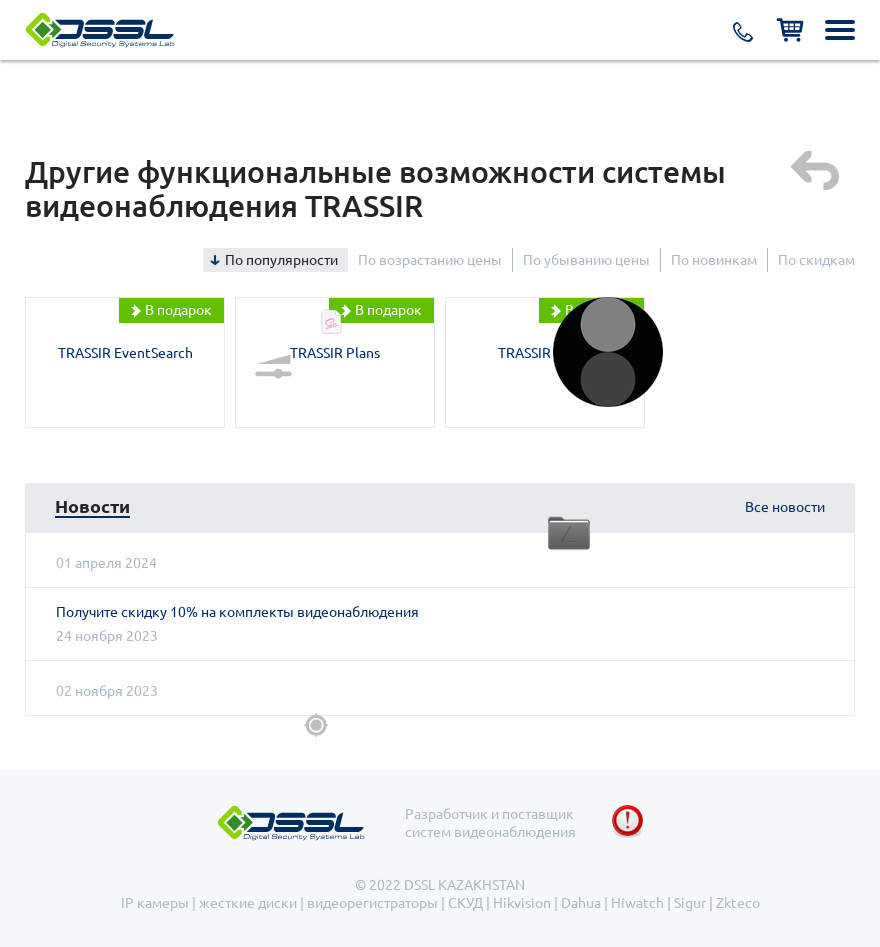 This screenshot has width=880, height=947. What do you see at coordinates (815, 170) in the screenshot?
I see `undo the last action` at bounding box center [815, 170].